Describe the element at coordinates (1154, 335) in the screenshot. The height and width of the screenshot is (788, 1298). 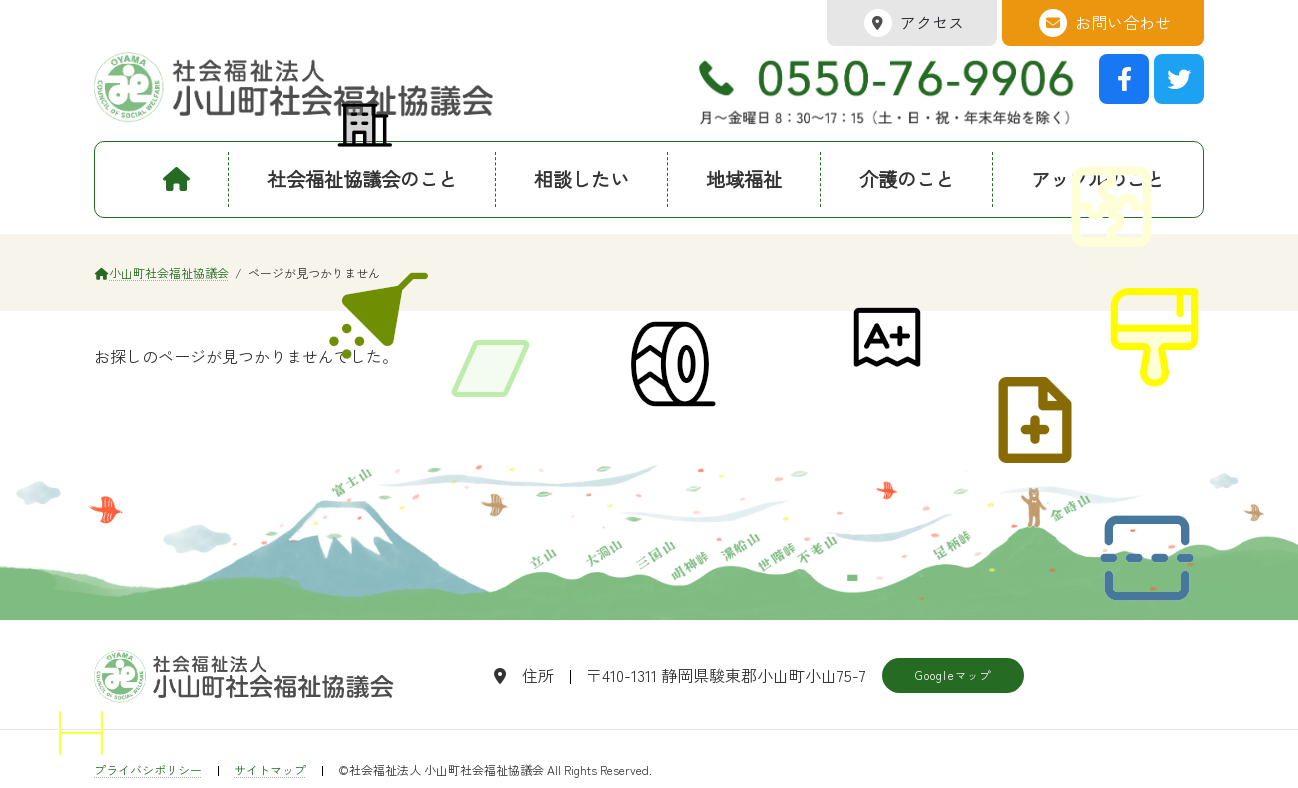
I see `access painting or drawing tools` at that location.